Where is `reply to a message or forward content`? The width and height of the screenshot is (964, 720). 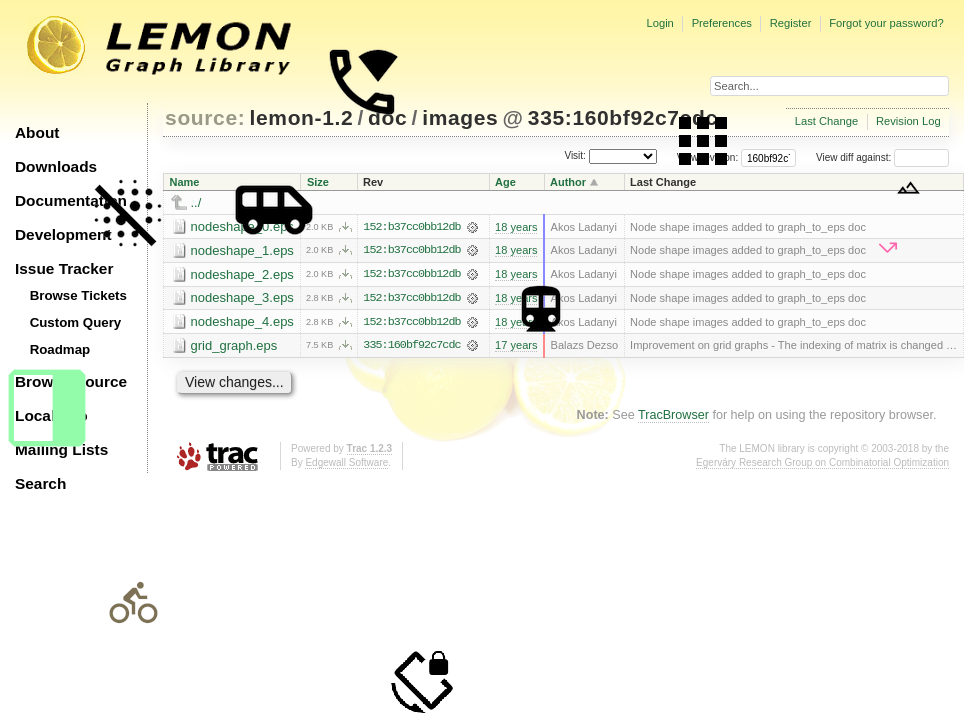 reply to a message or forward content is located at coordinates (888, 247).